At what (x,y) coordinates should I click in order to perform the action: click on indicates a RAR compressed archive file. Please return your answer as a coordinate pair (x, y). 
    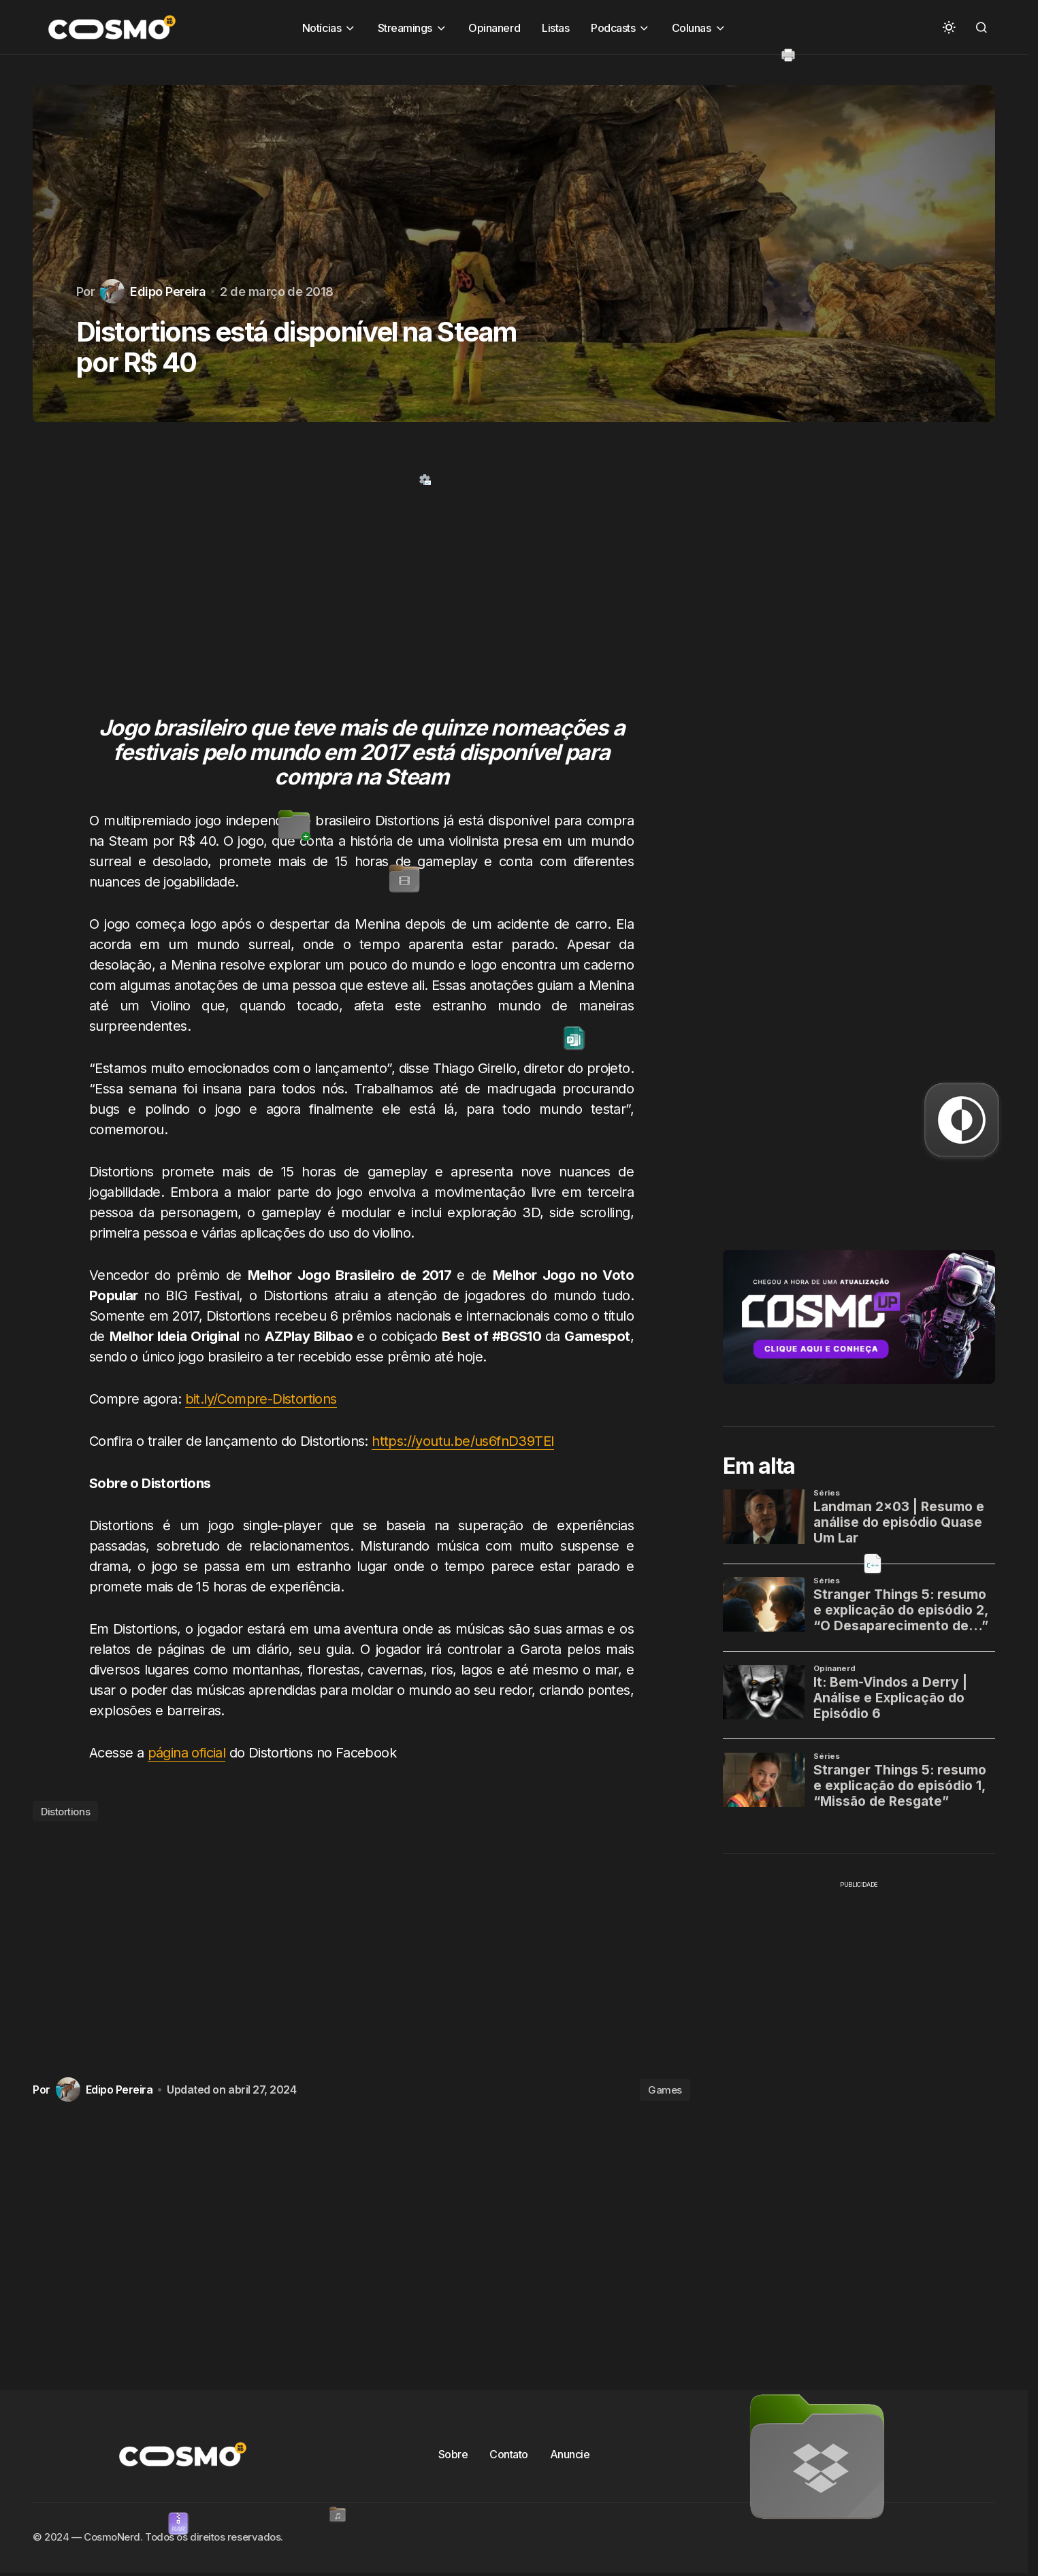
    Looking at the image, I should click on (178, 2524).